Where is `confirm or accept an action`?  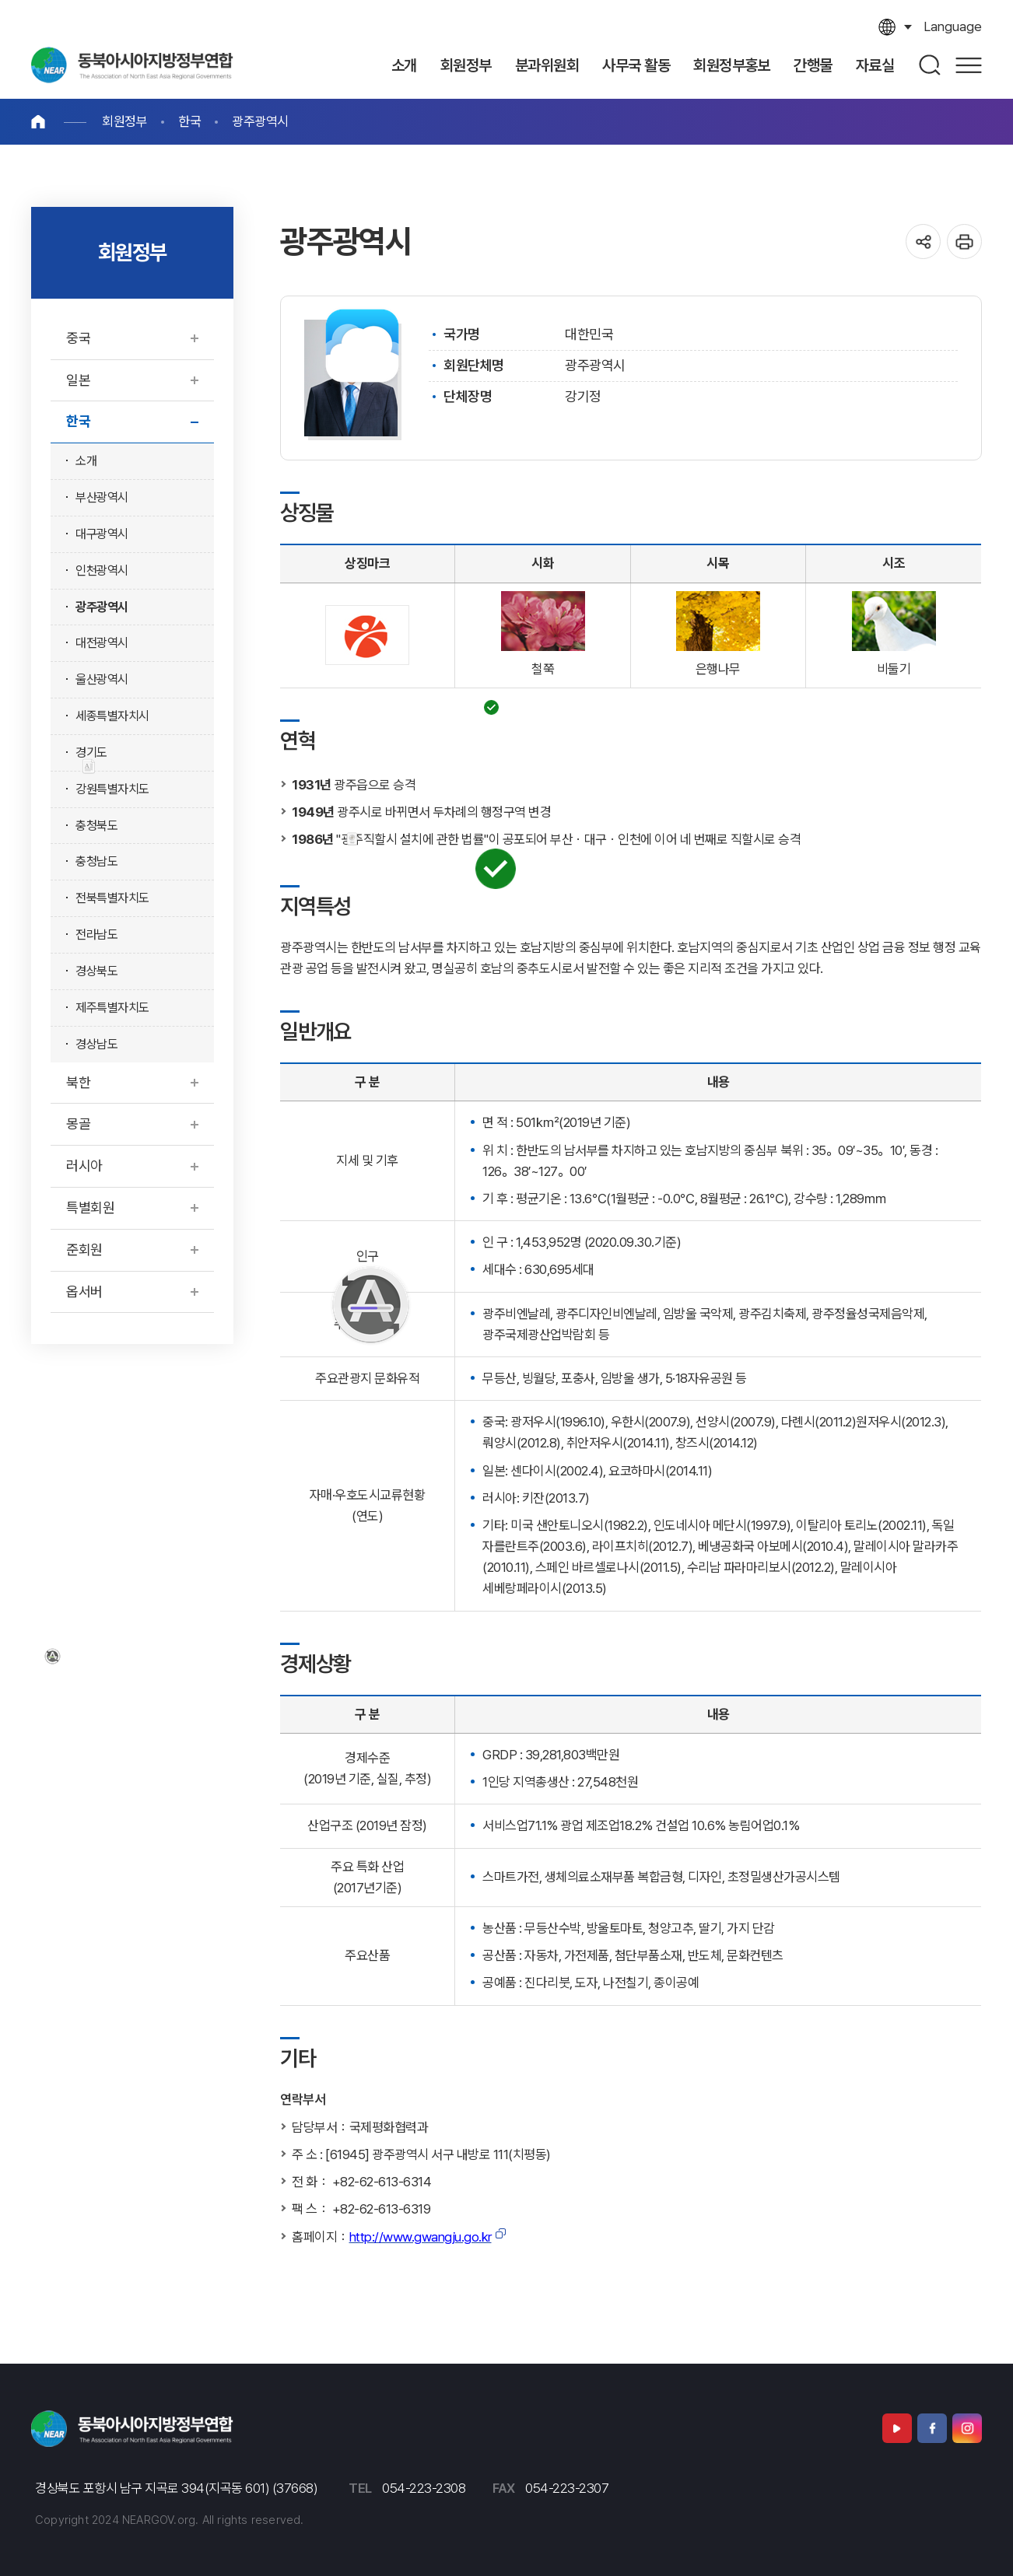 confirm or accept an action is located at coordinates (491, 707).